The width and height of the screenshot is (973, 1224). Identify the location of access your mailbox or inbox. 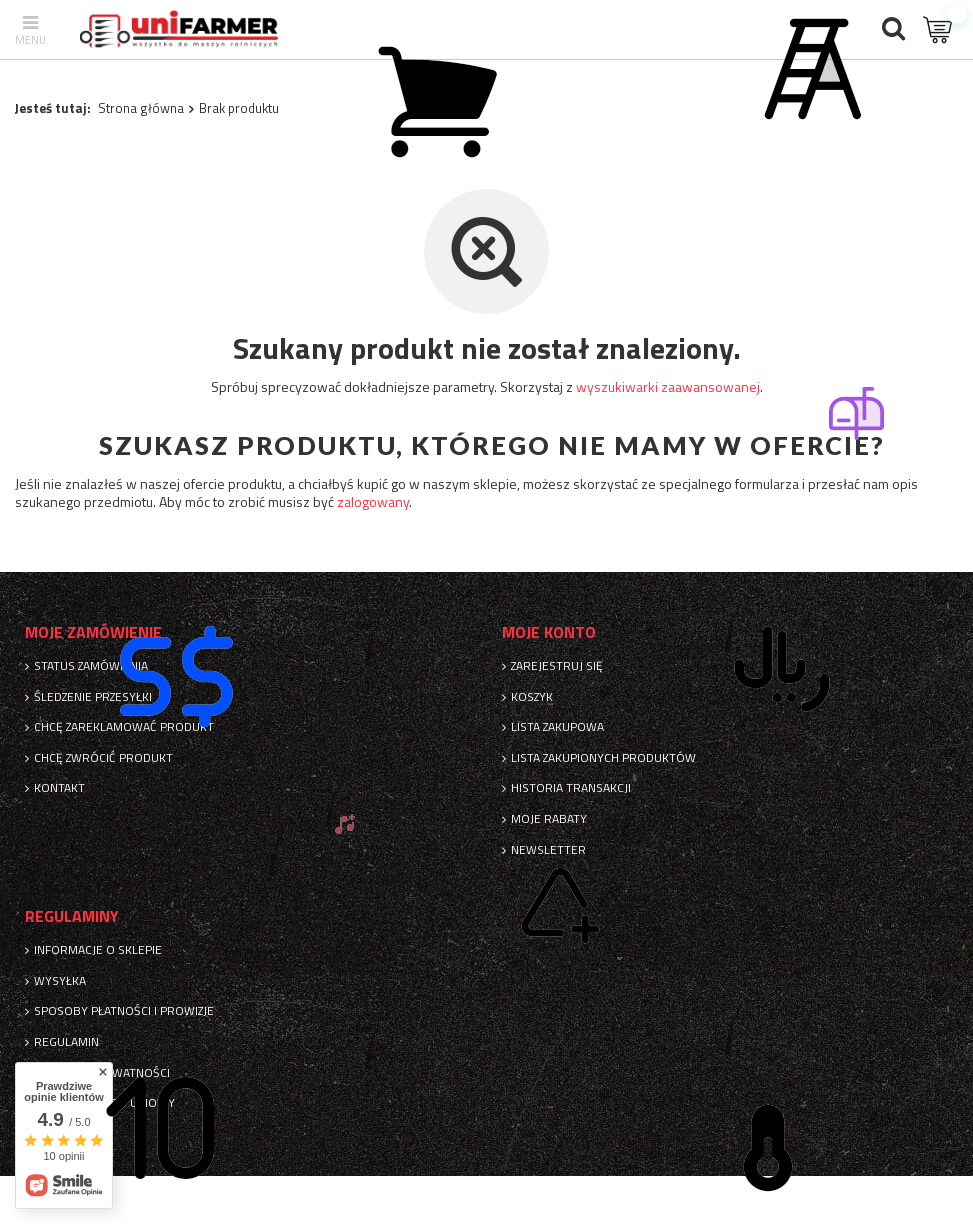
(856, 414).